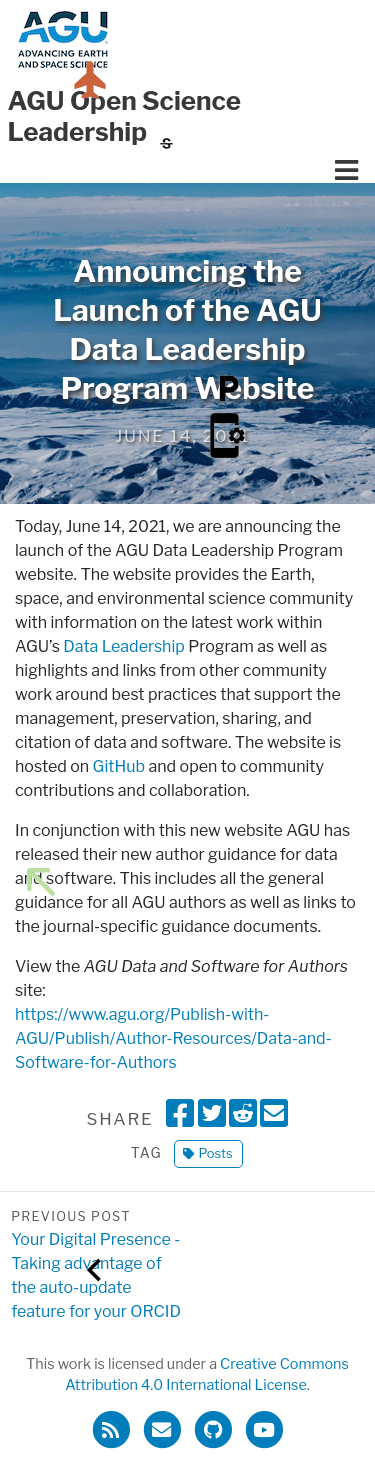 This screenshot has width=375, height=1461. What do you see at coordinates (94, 1270) in the screenshot?
I see `go back to the previous screen` at bounding box center [94, 1270].